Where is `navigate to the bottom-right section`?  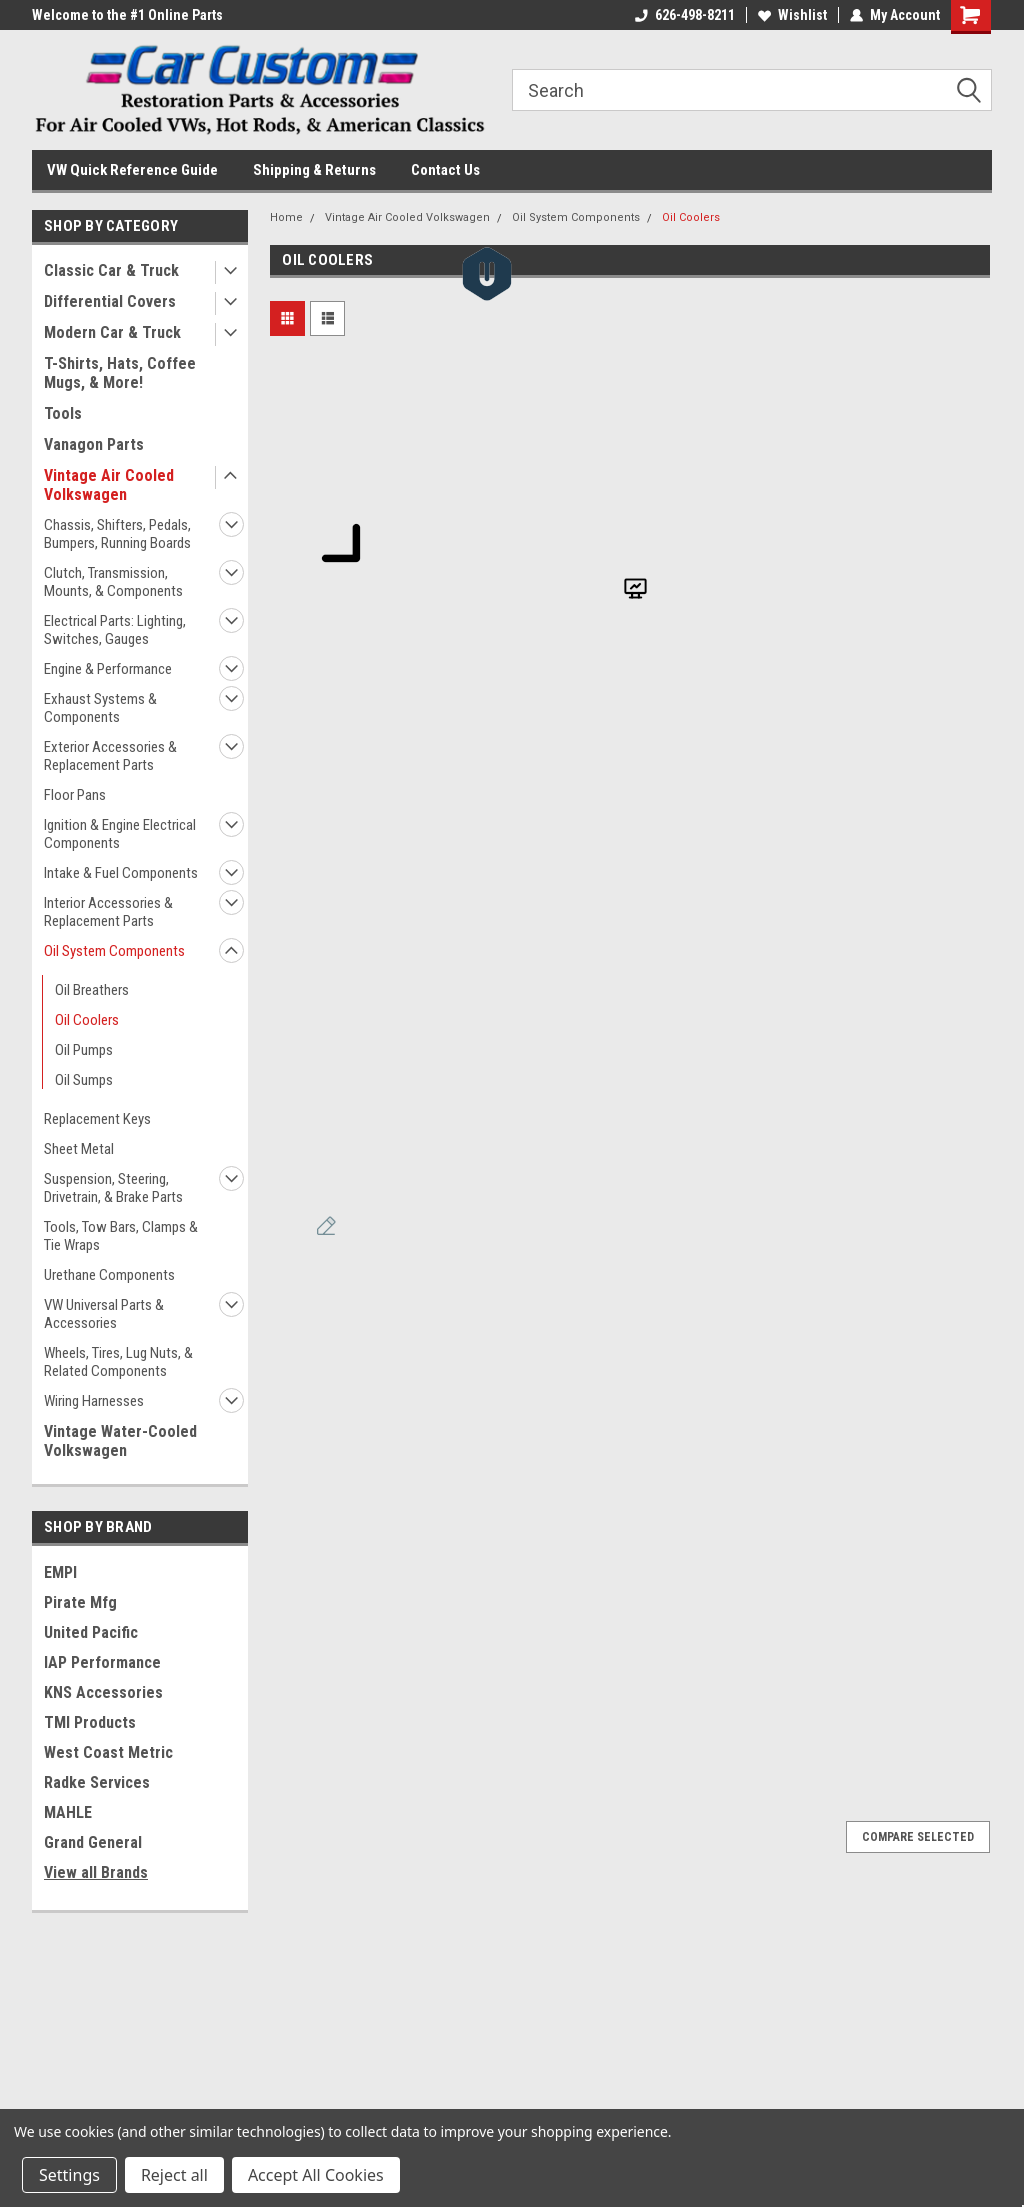
navigate to the bottom-right section is located at coordinates (341, 543).